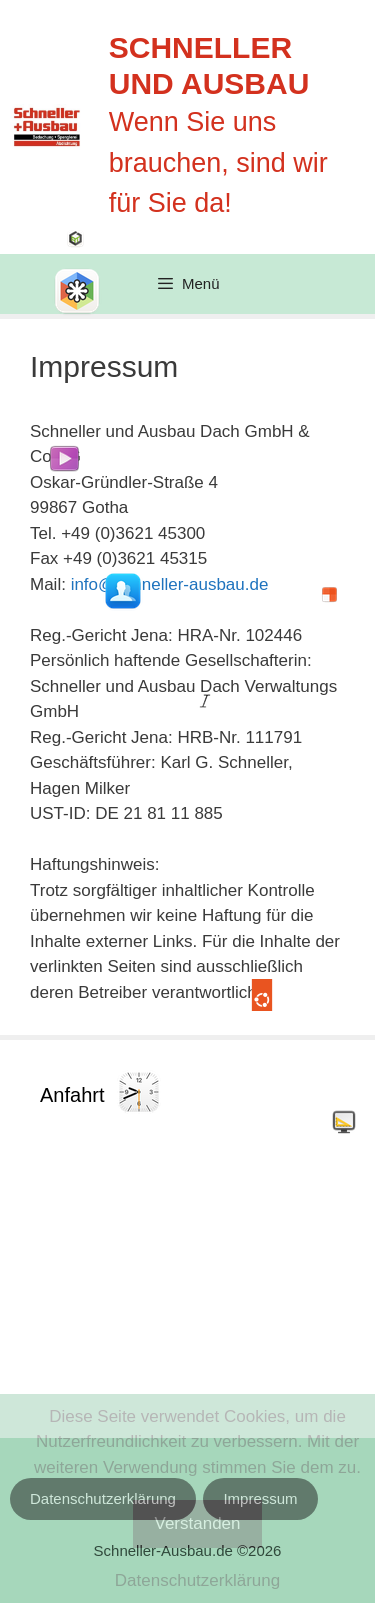 The image size is (375, 1603). What do you see at coordinates (123, 591) in the screenshot?
I see `access contacts or user directory` at bounding box center [123, 591].